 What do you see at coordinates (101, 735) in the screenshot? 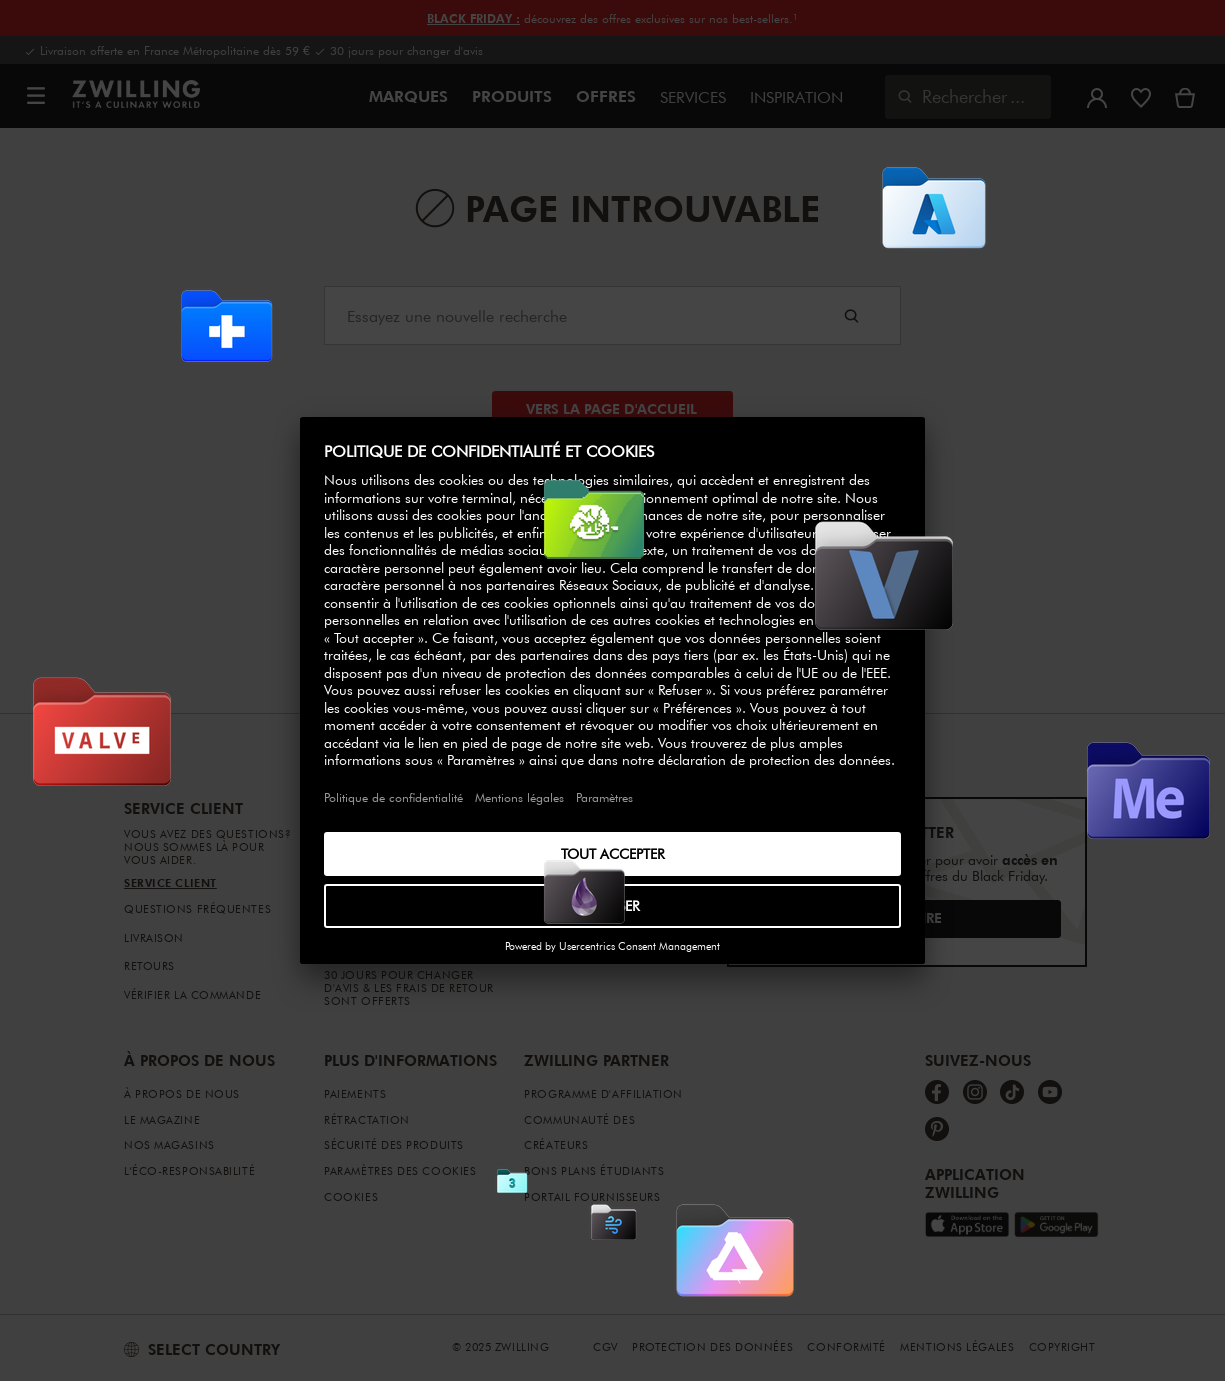
I see `folder containing Valve games or Steam content` at bounding box center [101, 735].